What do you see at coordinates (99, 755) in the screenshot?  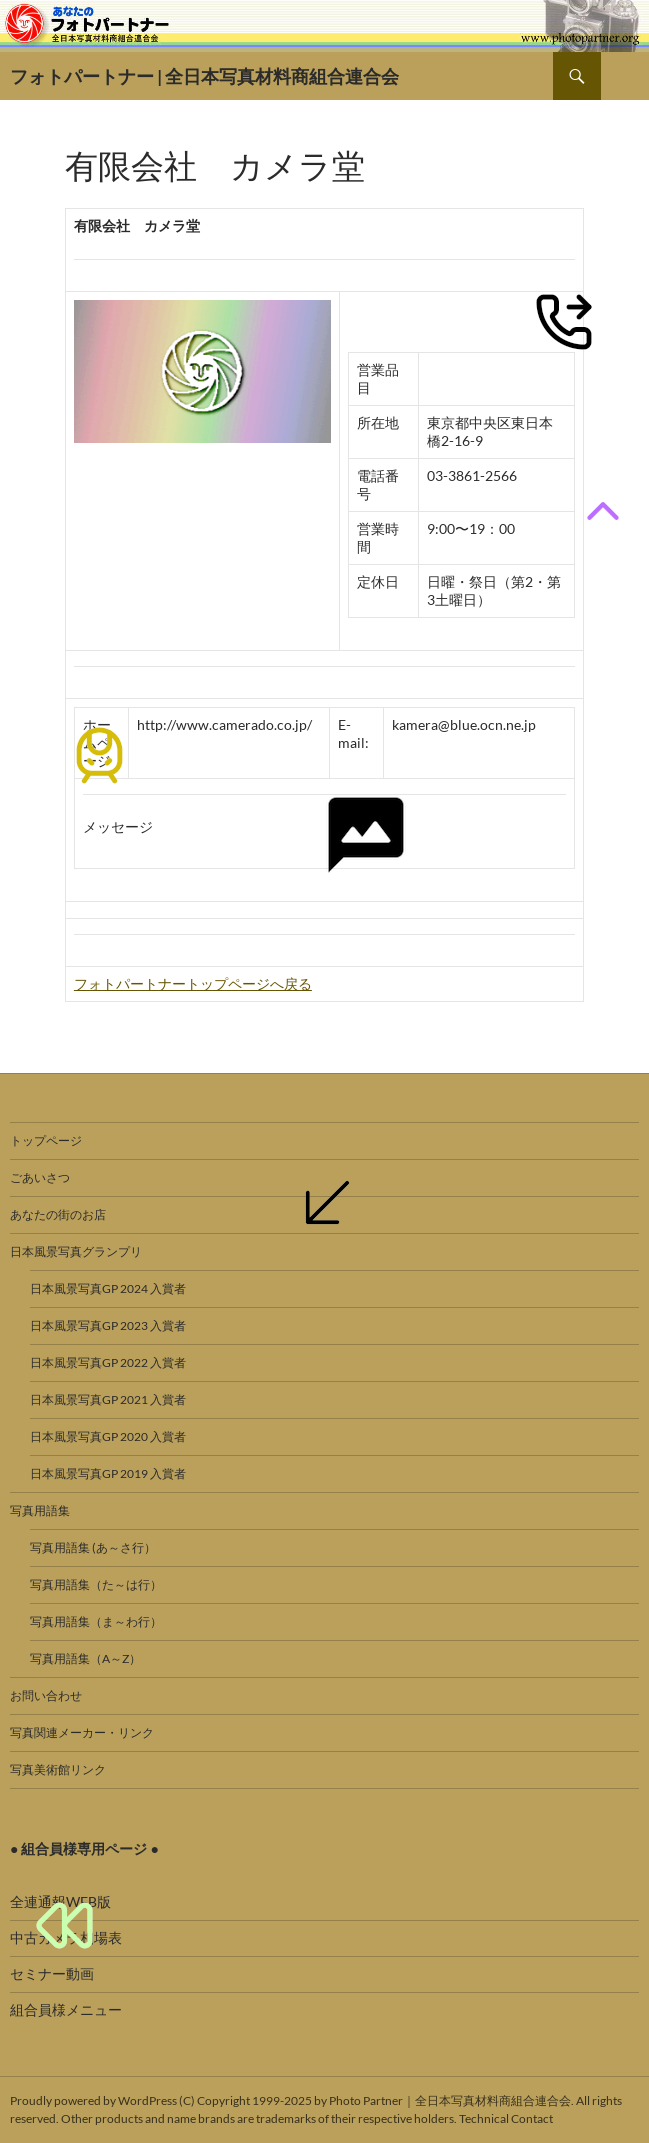 I see `view train or rail transit options` at bounding box center [99, 755].